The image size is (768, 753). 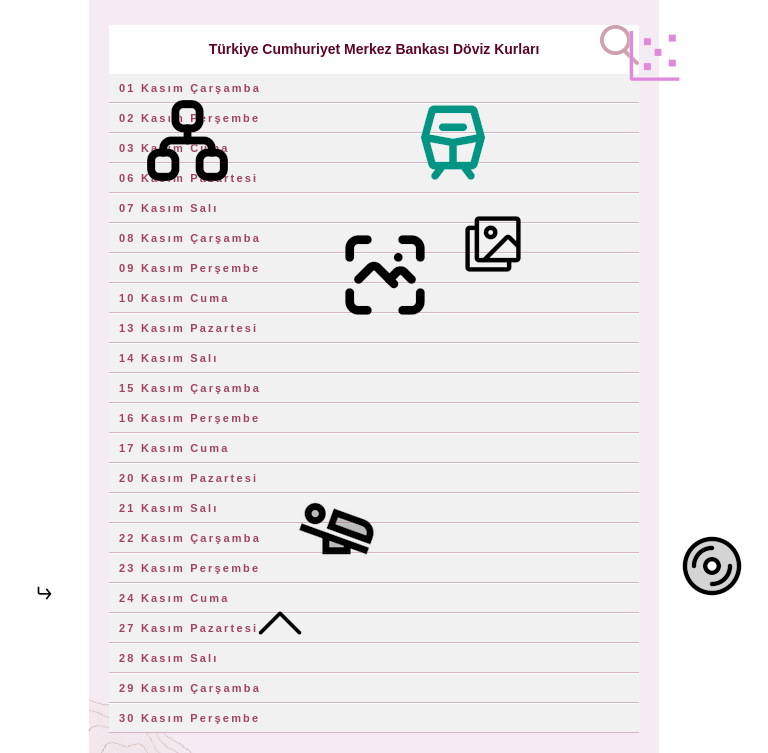 I want to click on access music or audio library, so click(x=712, y=566).